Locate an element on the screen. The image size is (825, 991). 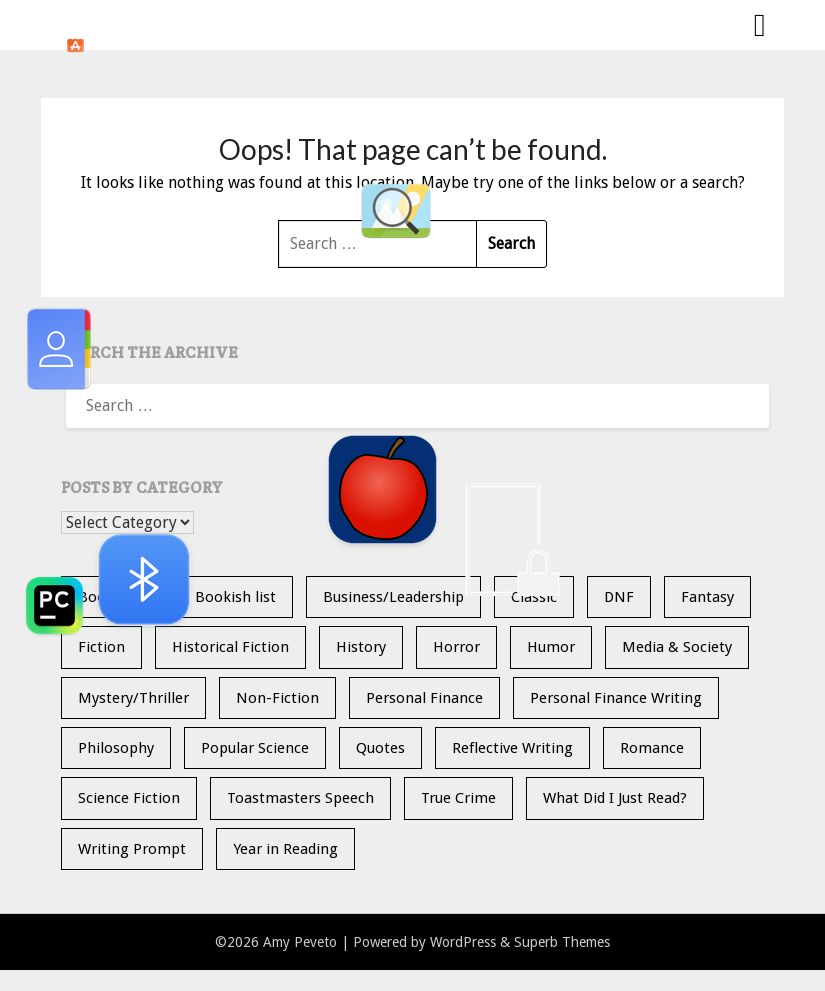
open PyCharm IDE is located at coordinates (54, 605).